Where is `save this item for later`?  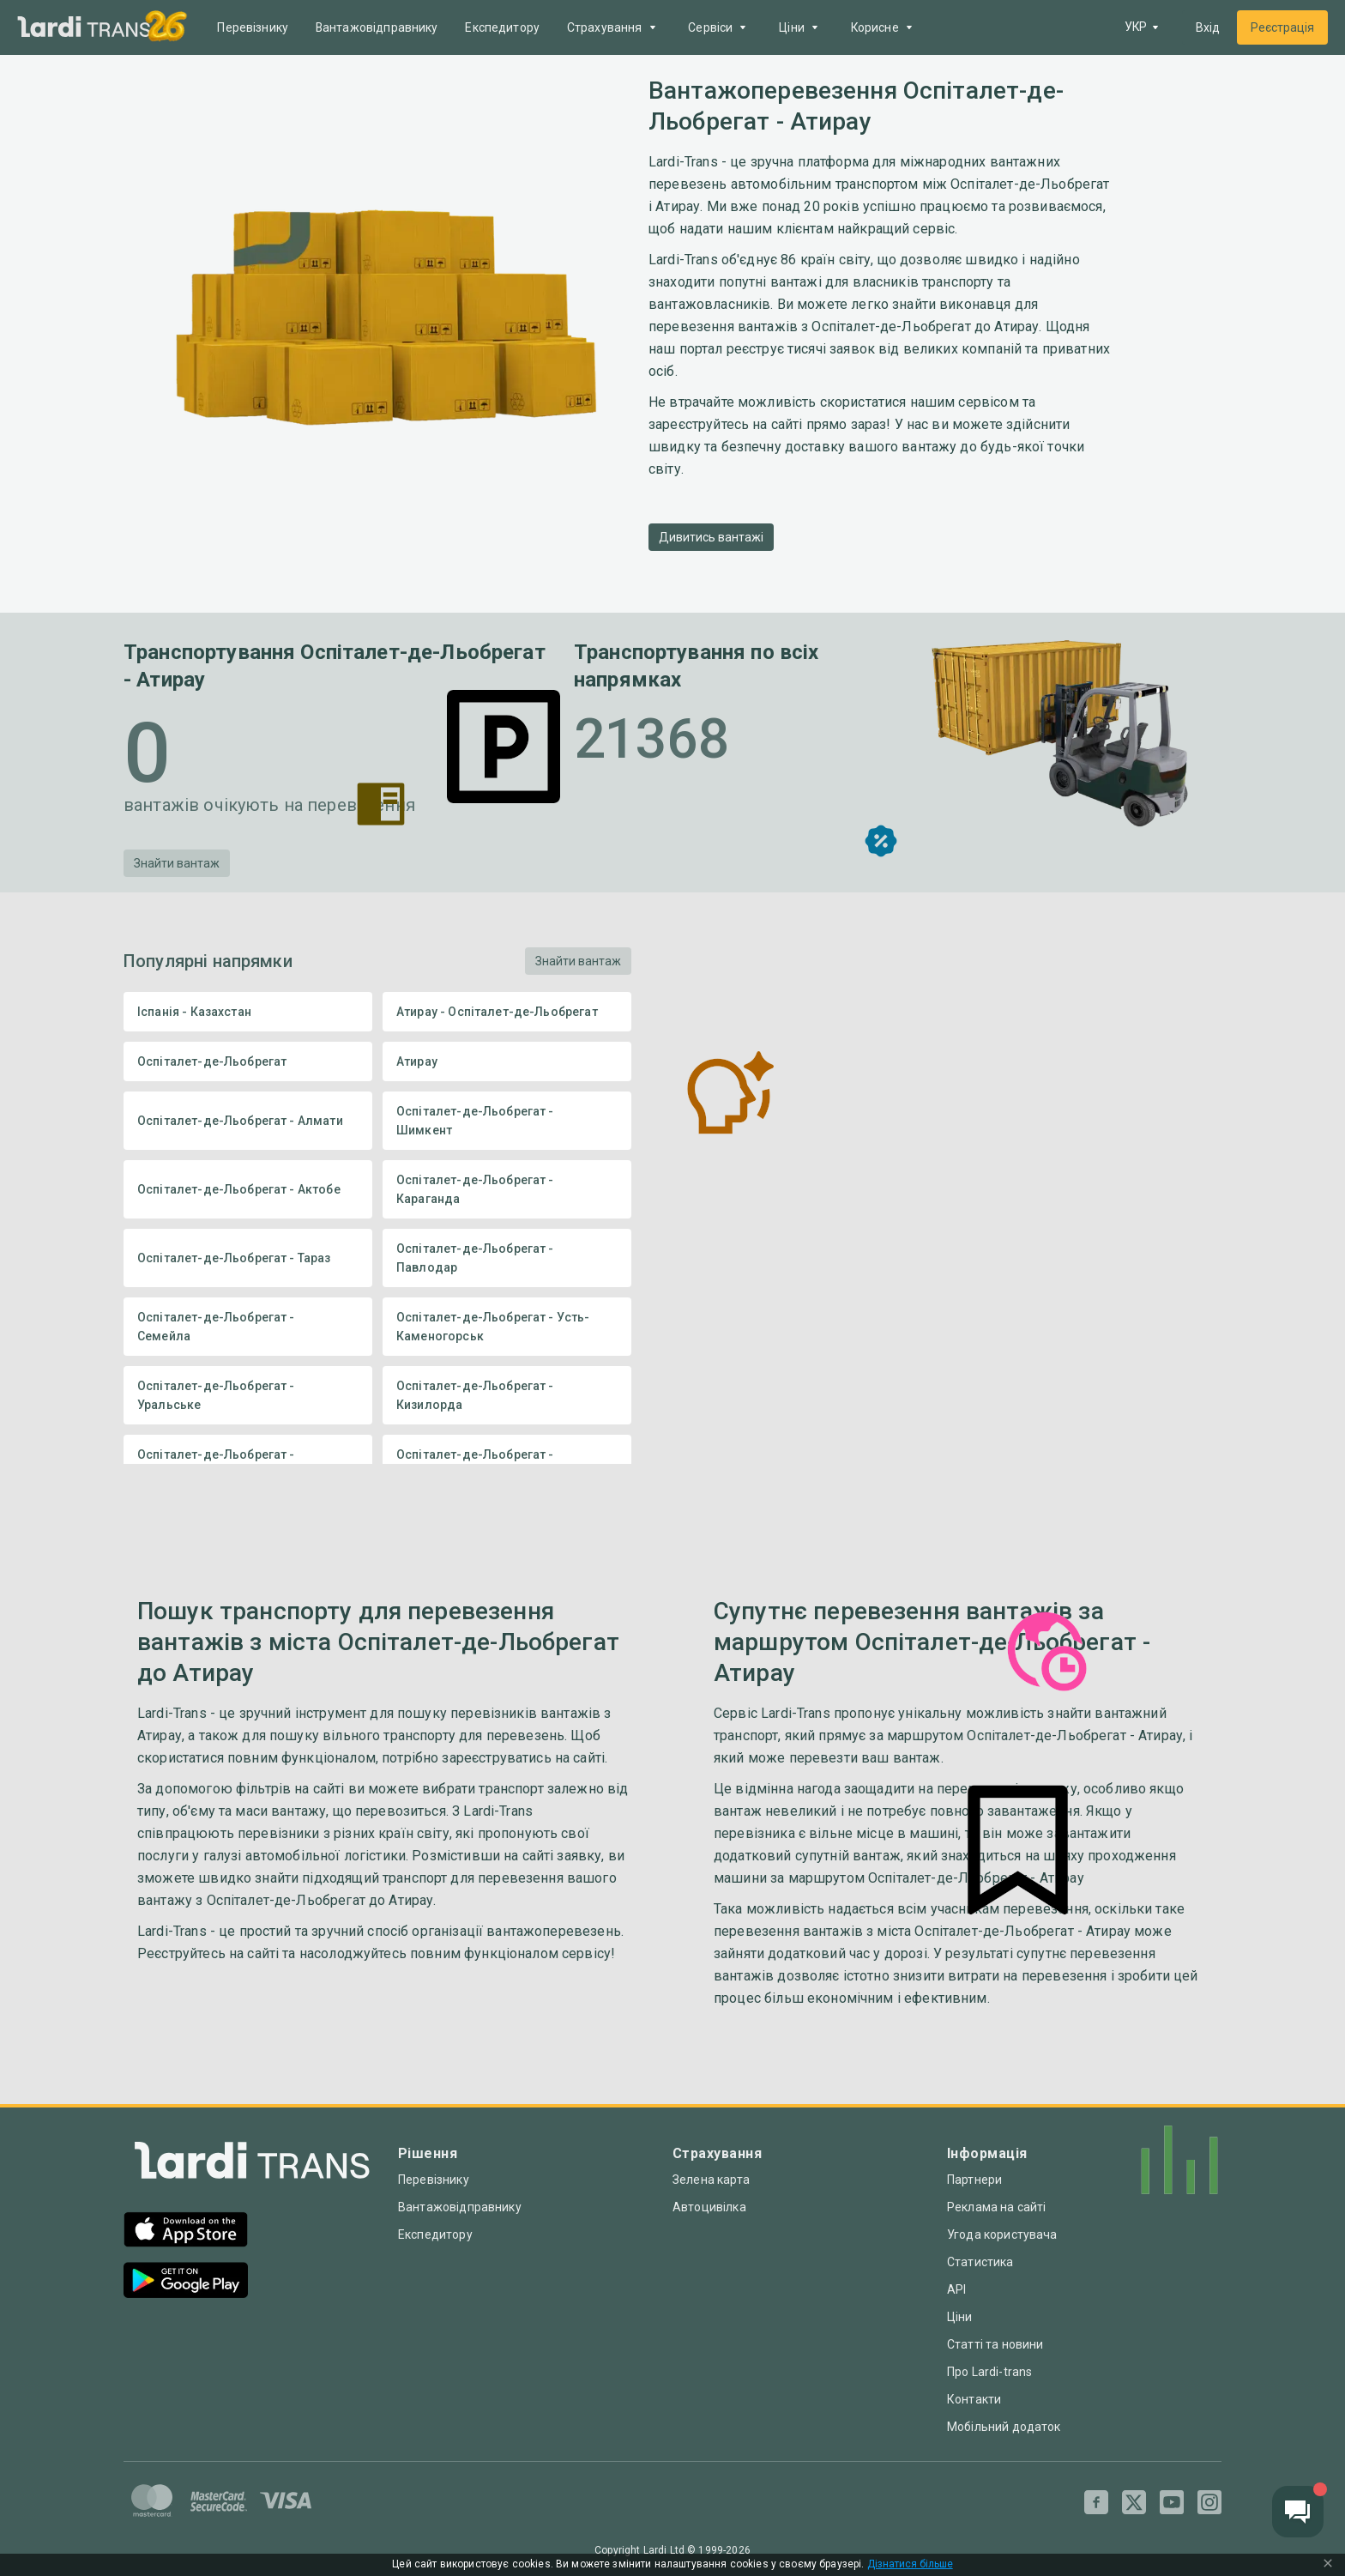 save this item for later is located at coordinates (1017, 1847).